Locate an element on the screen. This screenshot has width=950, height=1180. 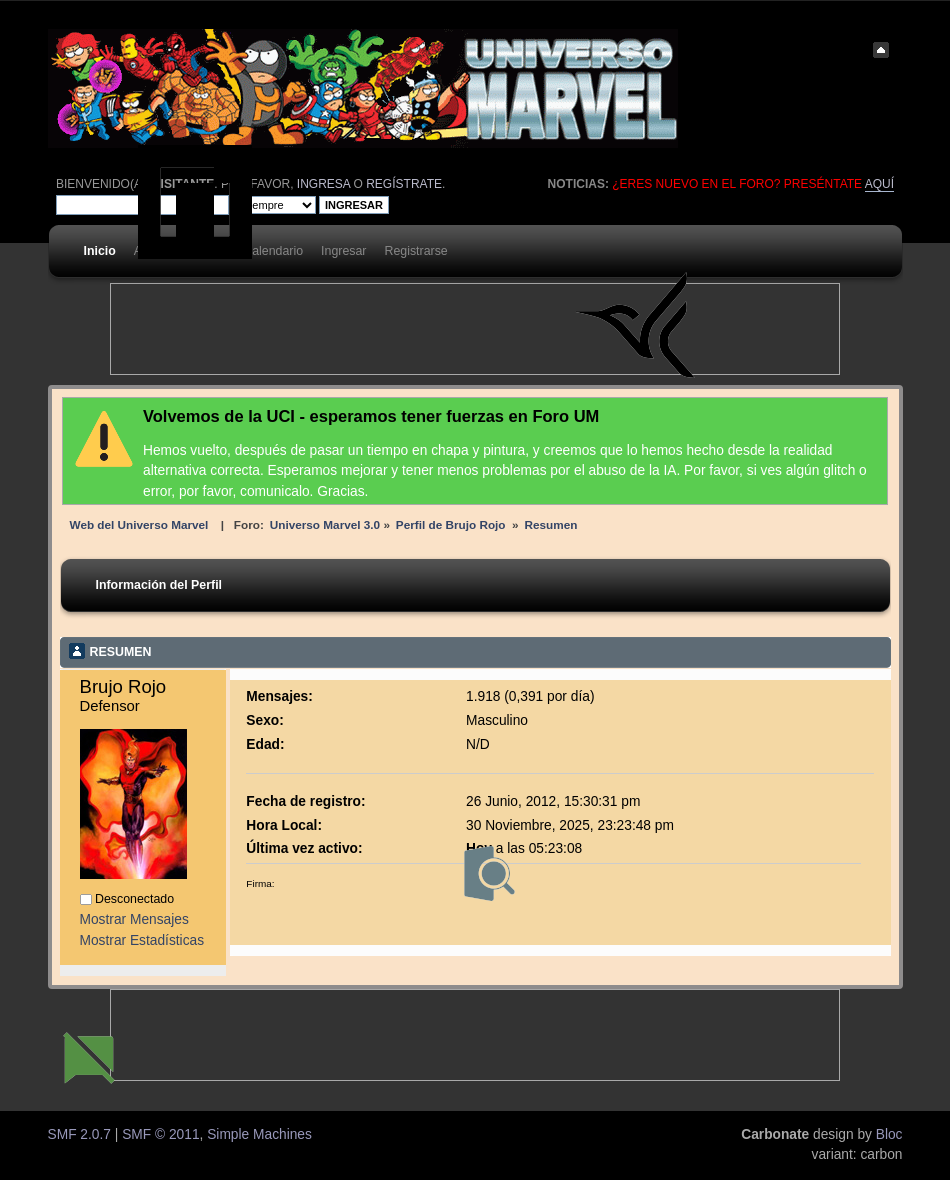
mute or disable chat notifications is located at coordinates (89, 1058).